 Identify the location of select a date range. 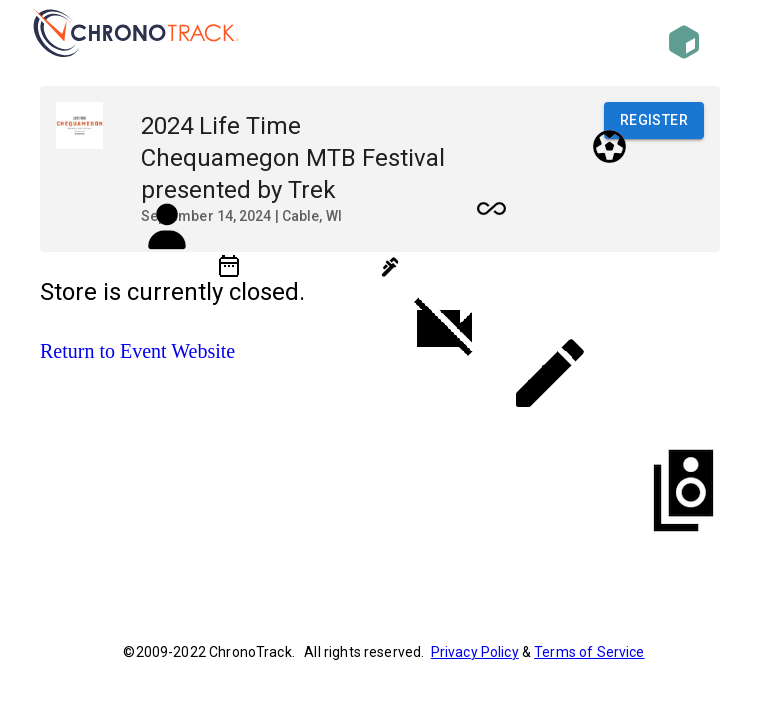
(229, 266).